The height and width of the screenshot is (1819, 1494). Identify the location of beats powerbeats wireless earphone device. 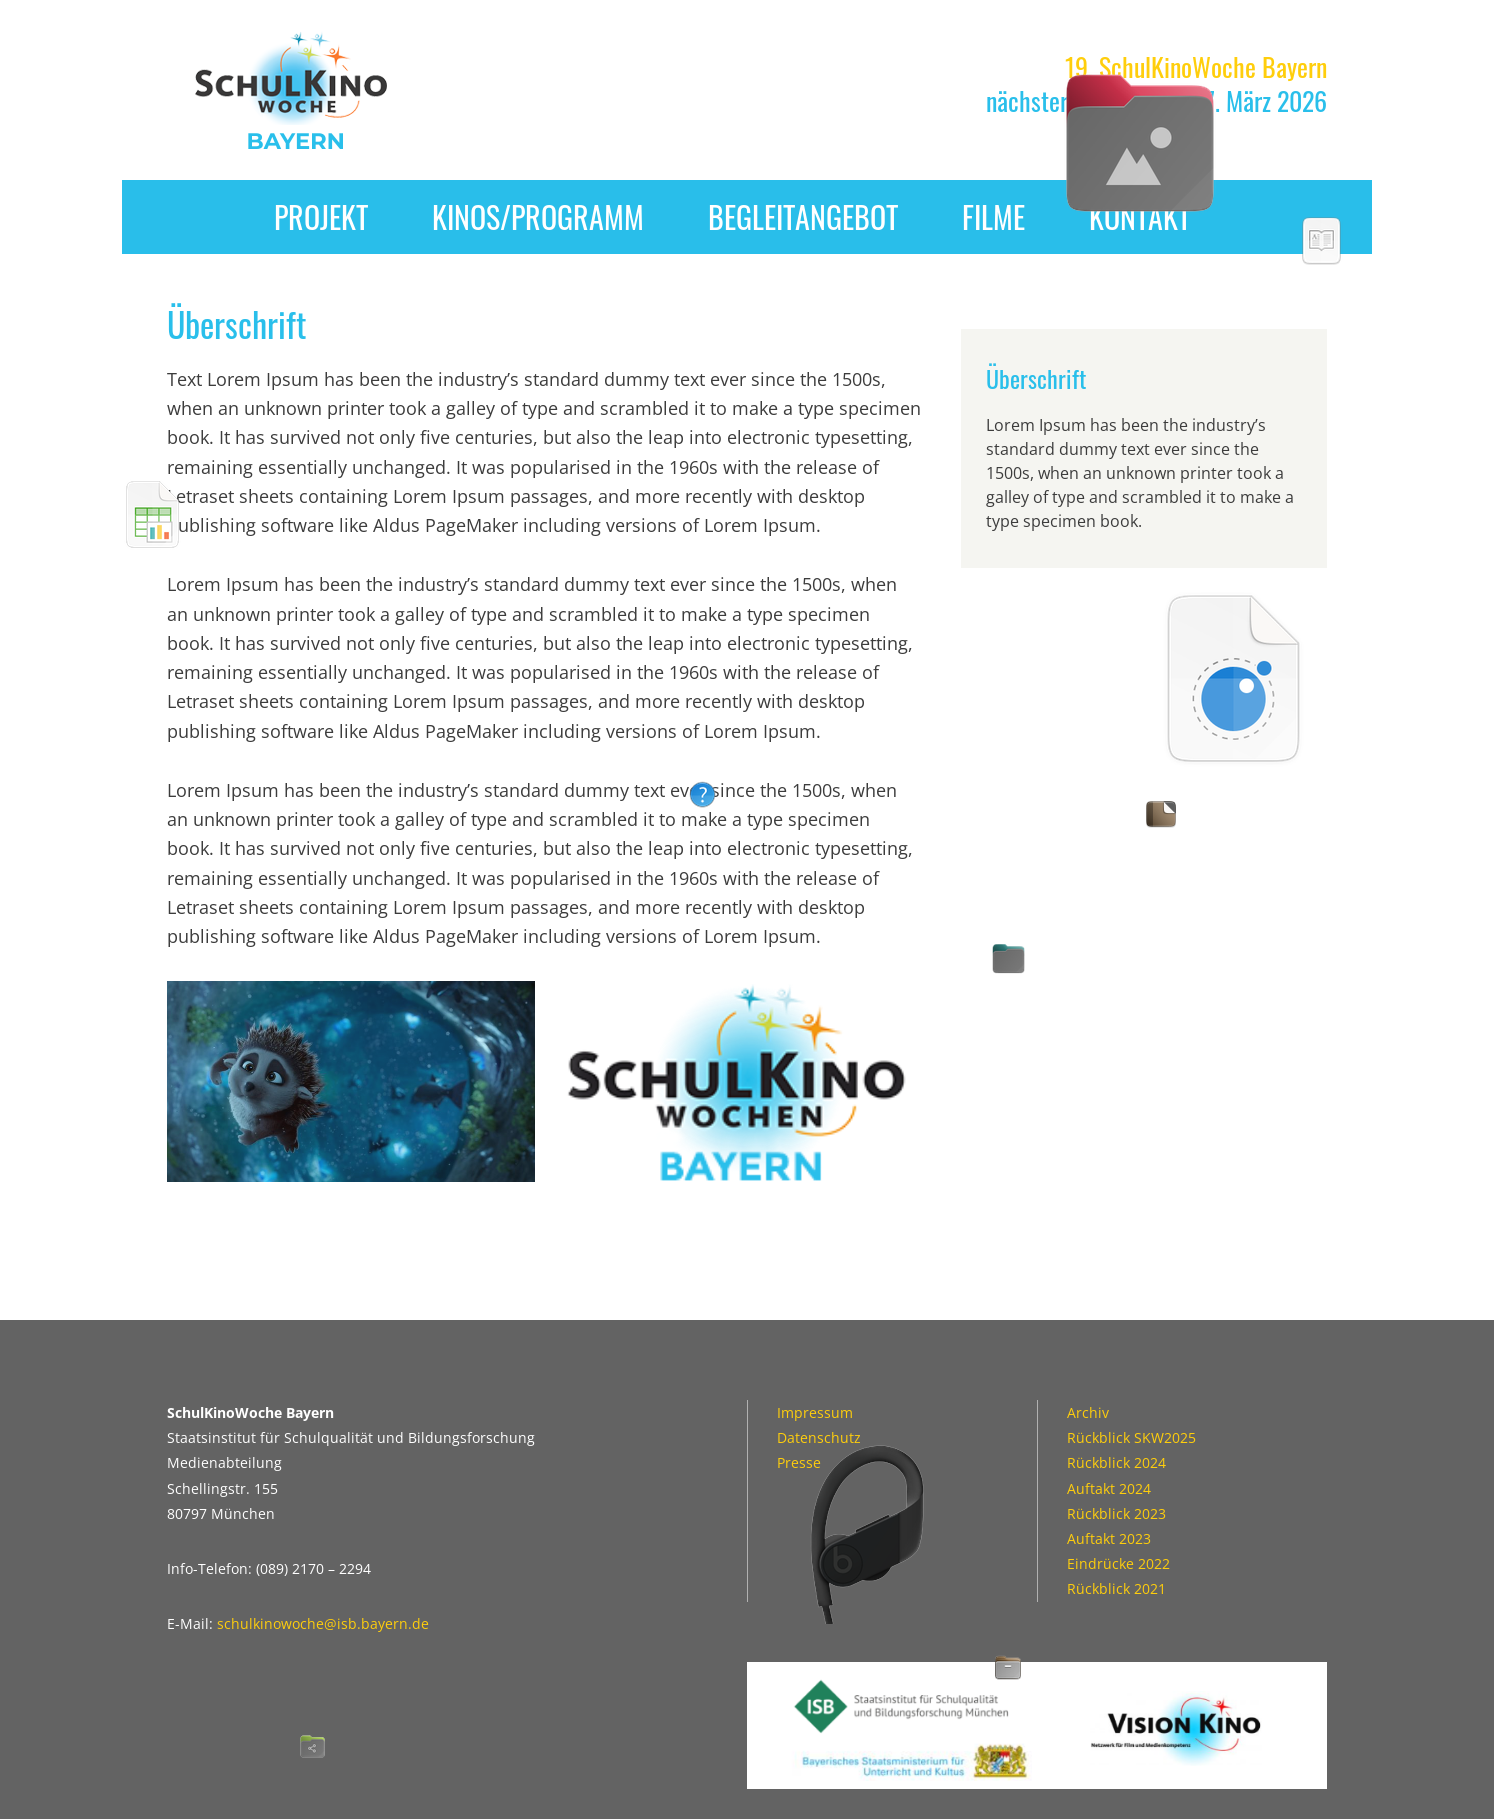
(869, 1530).